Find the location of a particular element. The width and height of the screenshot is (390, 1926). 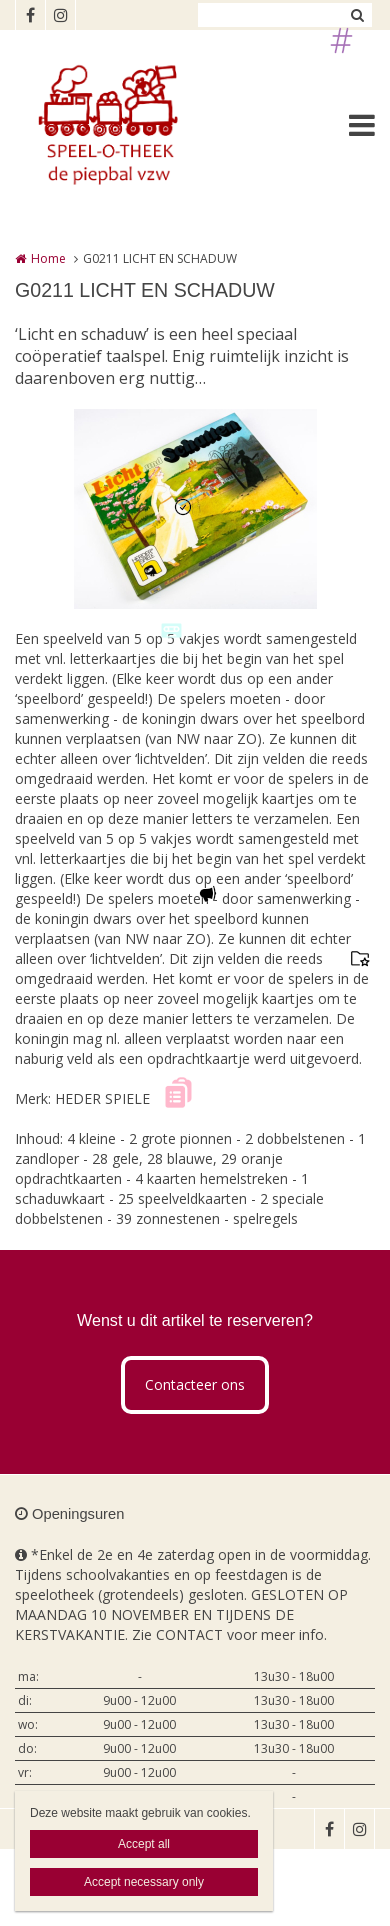

make an announcement is located at coordinates (208, 894).